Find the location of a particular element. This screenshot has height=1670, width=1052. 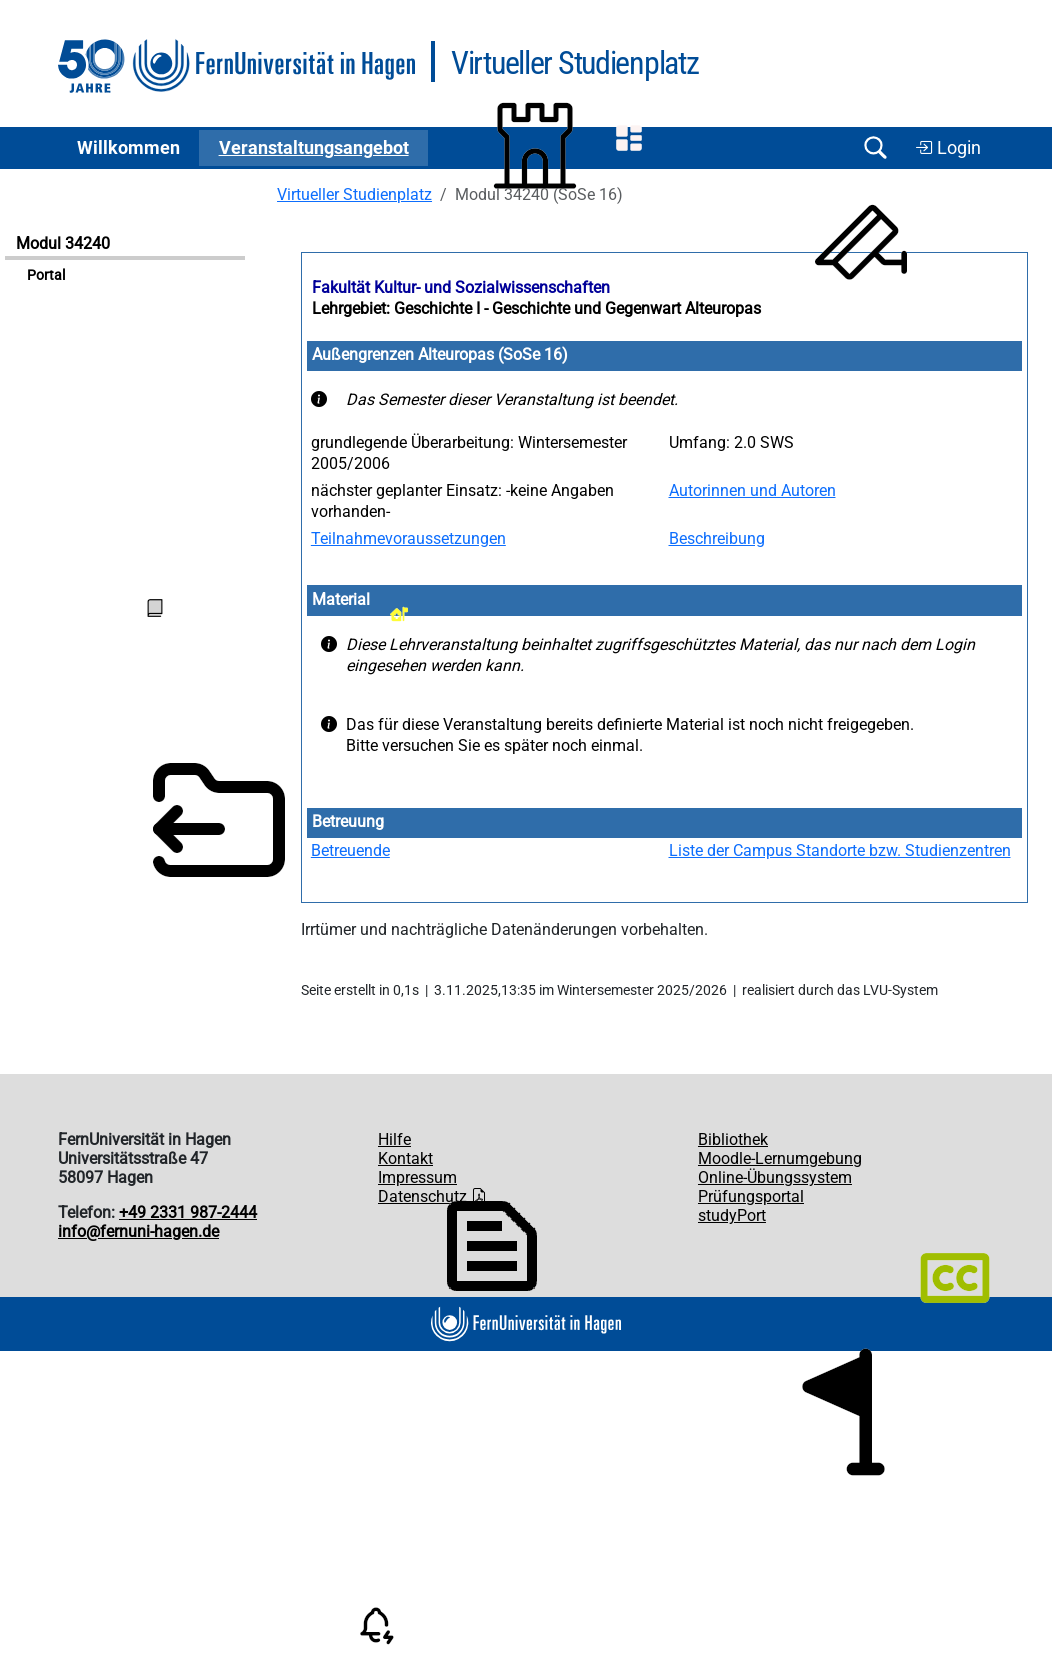

export files from folder is located at coordinates (219, 823).